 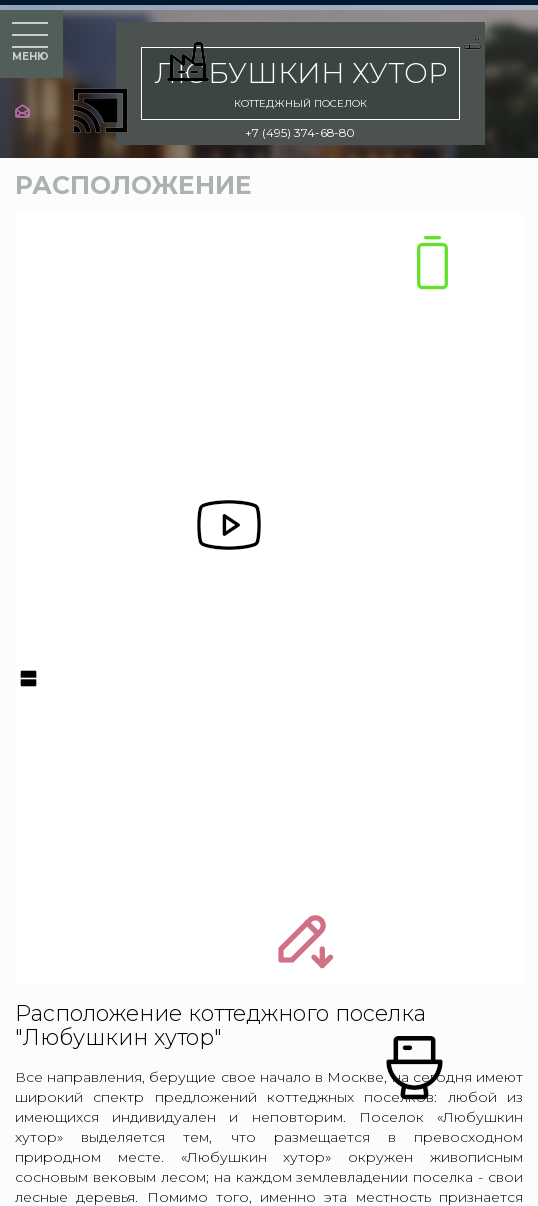 I want to click on indicates a designated smoking area, so click(x=472, y=44).